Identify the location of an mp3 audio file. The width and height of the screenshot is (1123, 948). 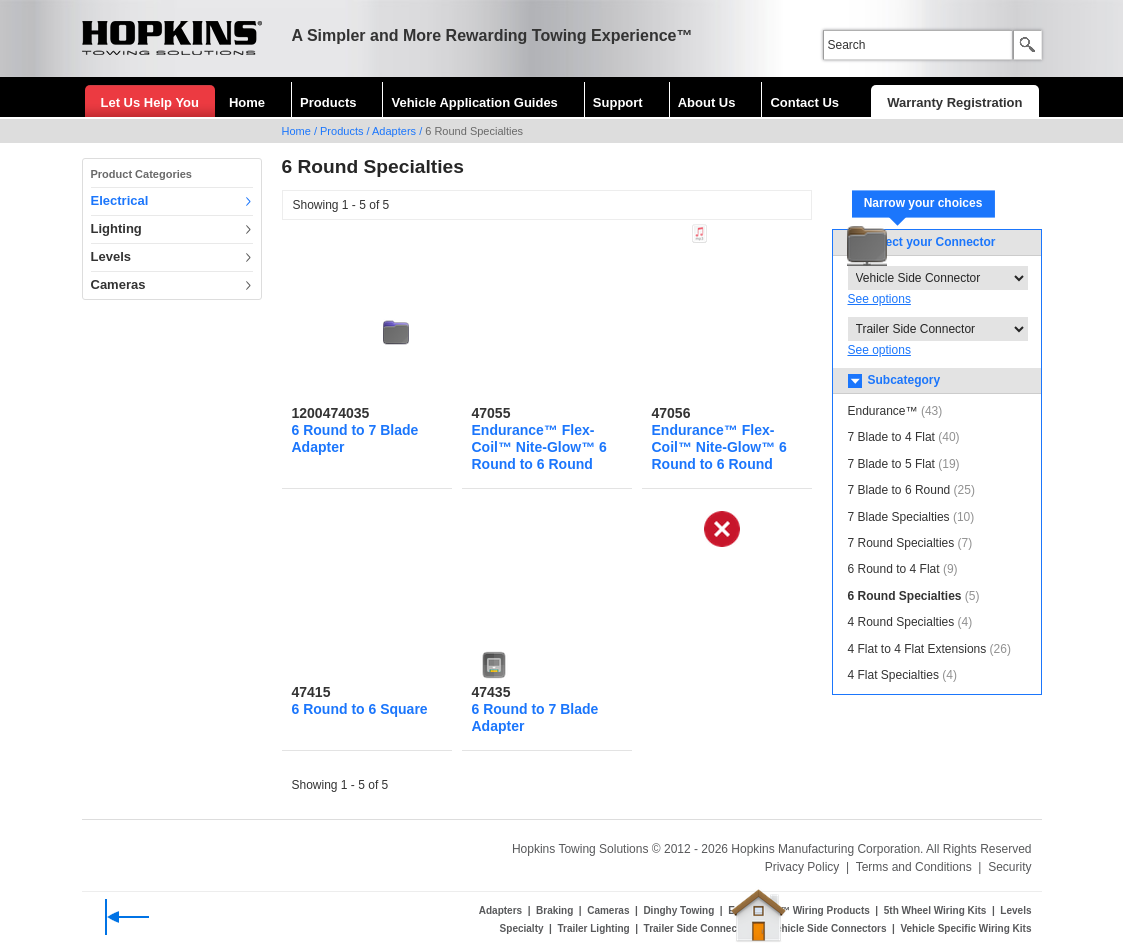
(699, 233).